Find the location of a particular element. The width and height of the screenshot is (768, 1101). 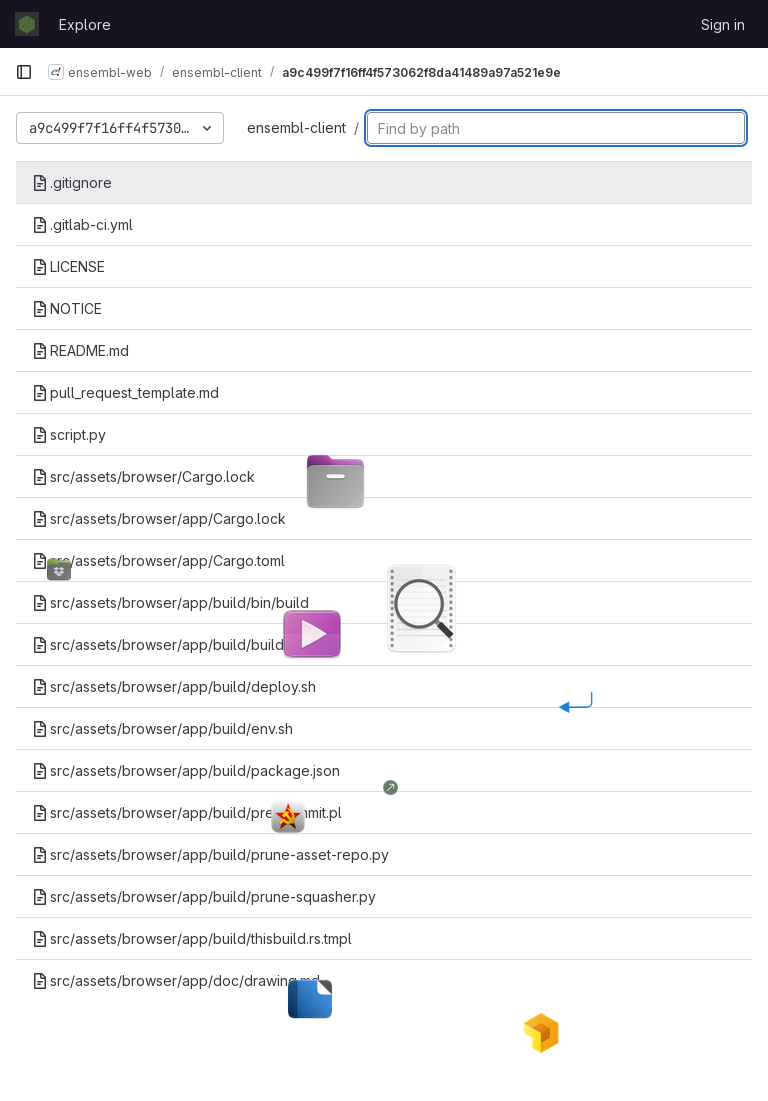

open the file manager application is located at coordinates (335, 481).